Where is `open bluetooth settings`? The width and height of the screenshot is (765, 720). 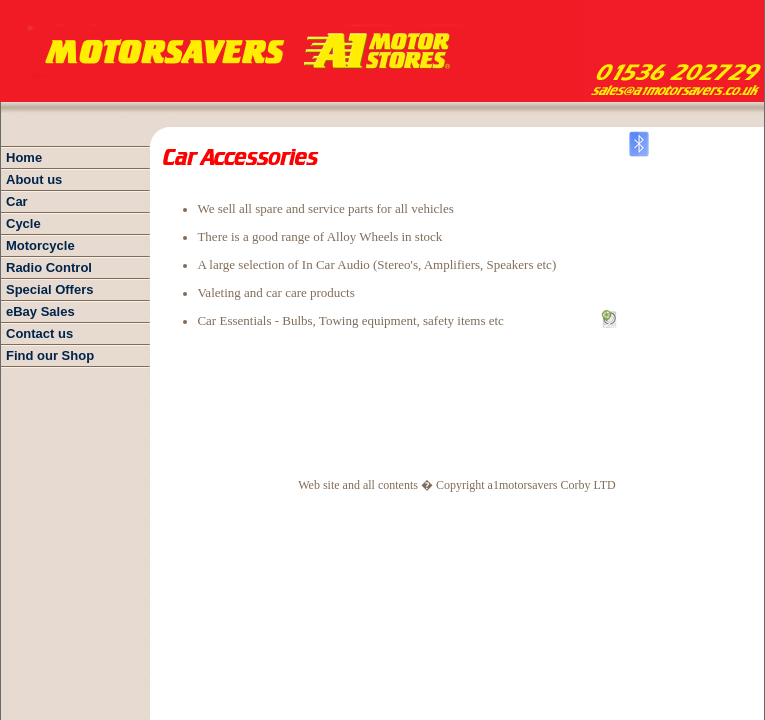 open bluetooth settings is located at coordinates (639, 144).